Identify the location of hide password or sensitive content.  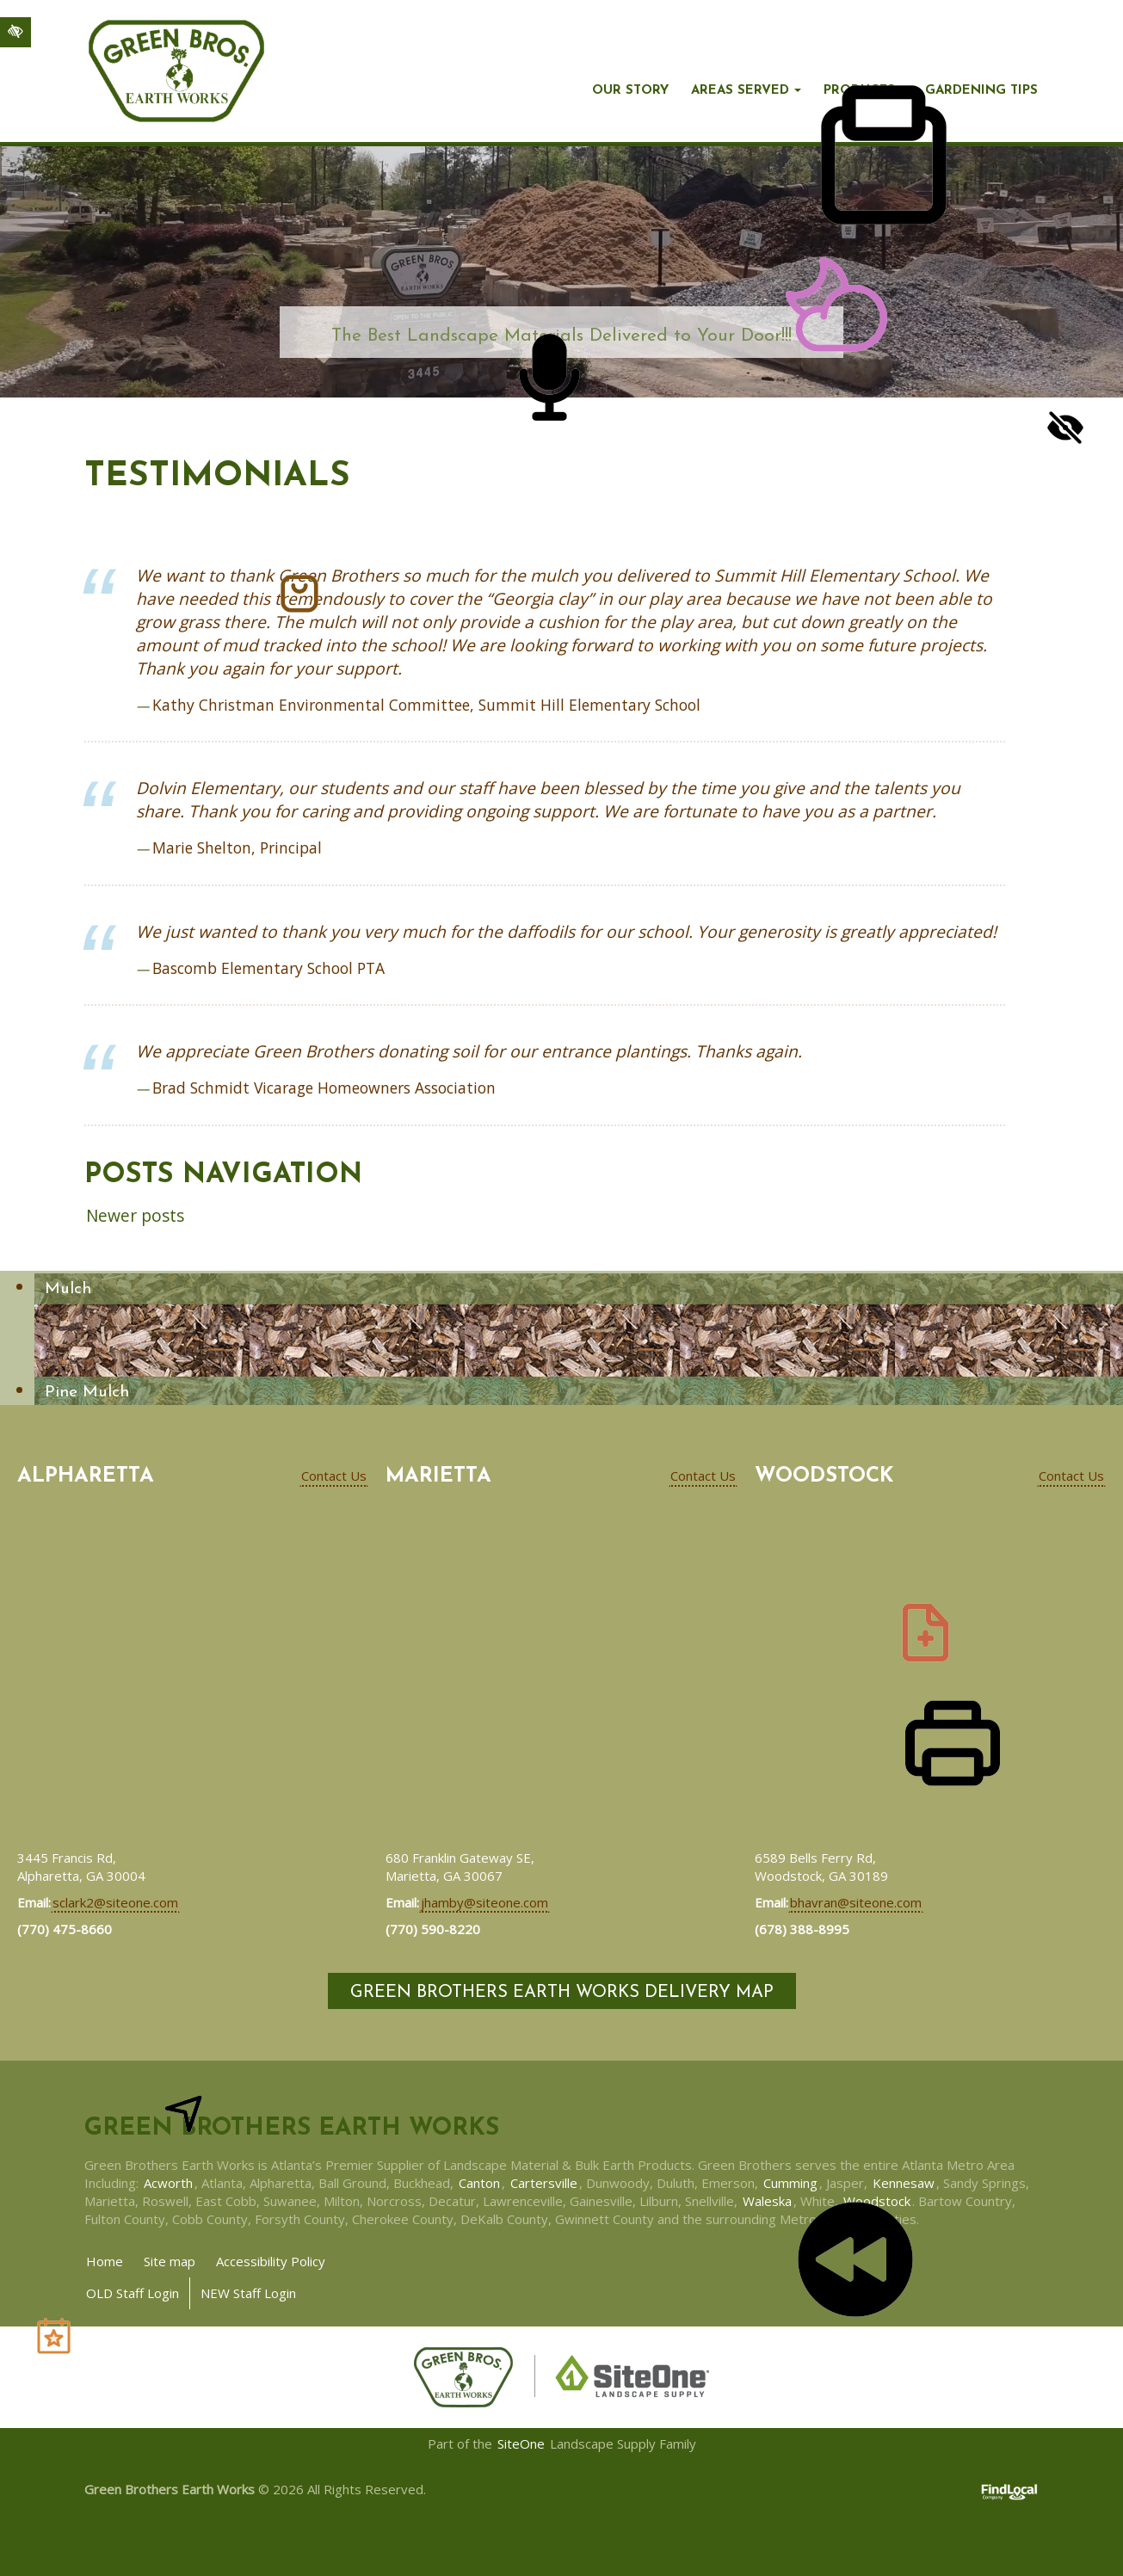
(1065, 428).